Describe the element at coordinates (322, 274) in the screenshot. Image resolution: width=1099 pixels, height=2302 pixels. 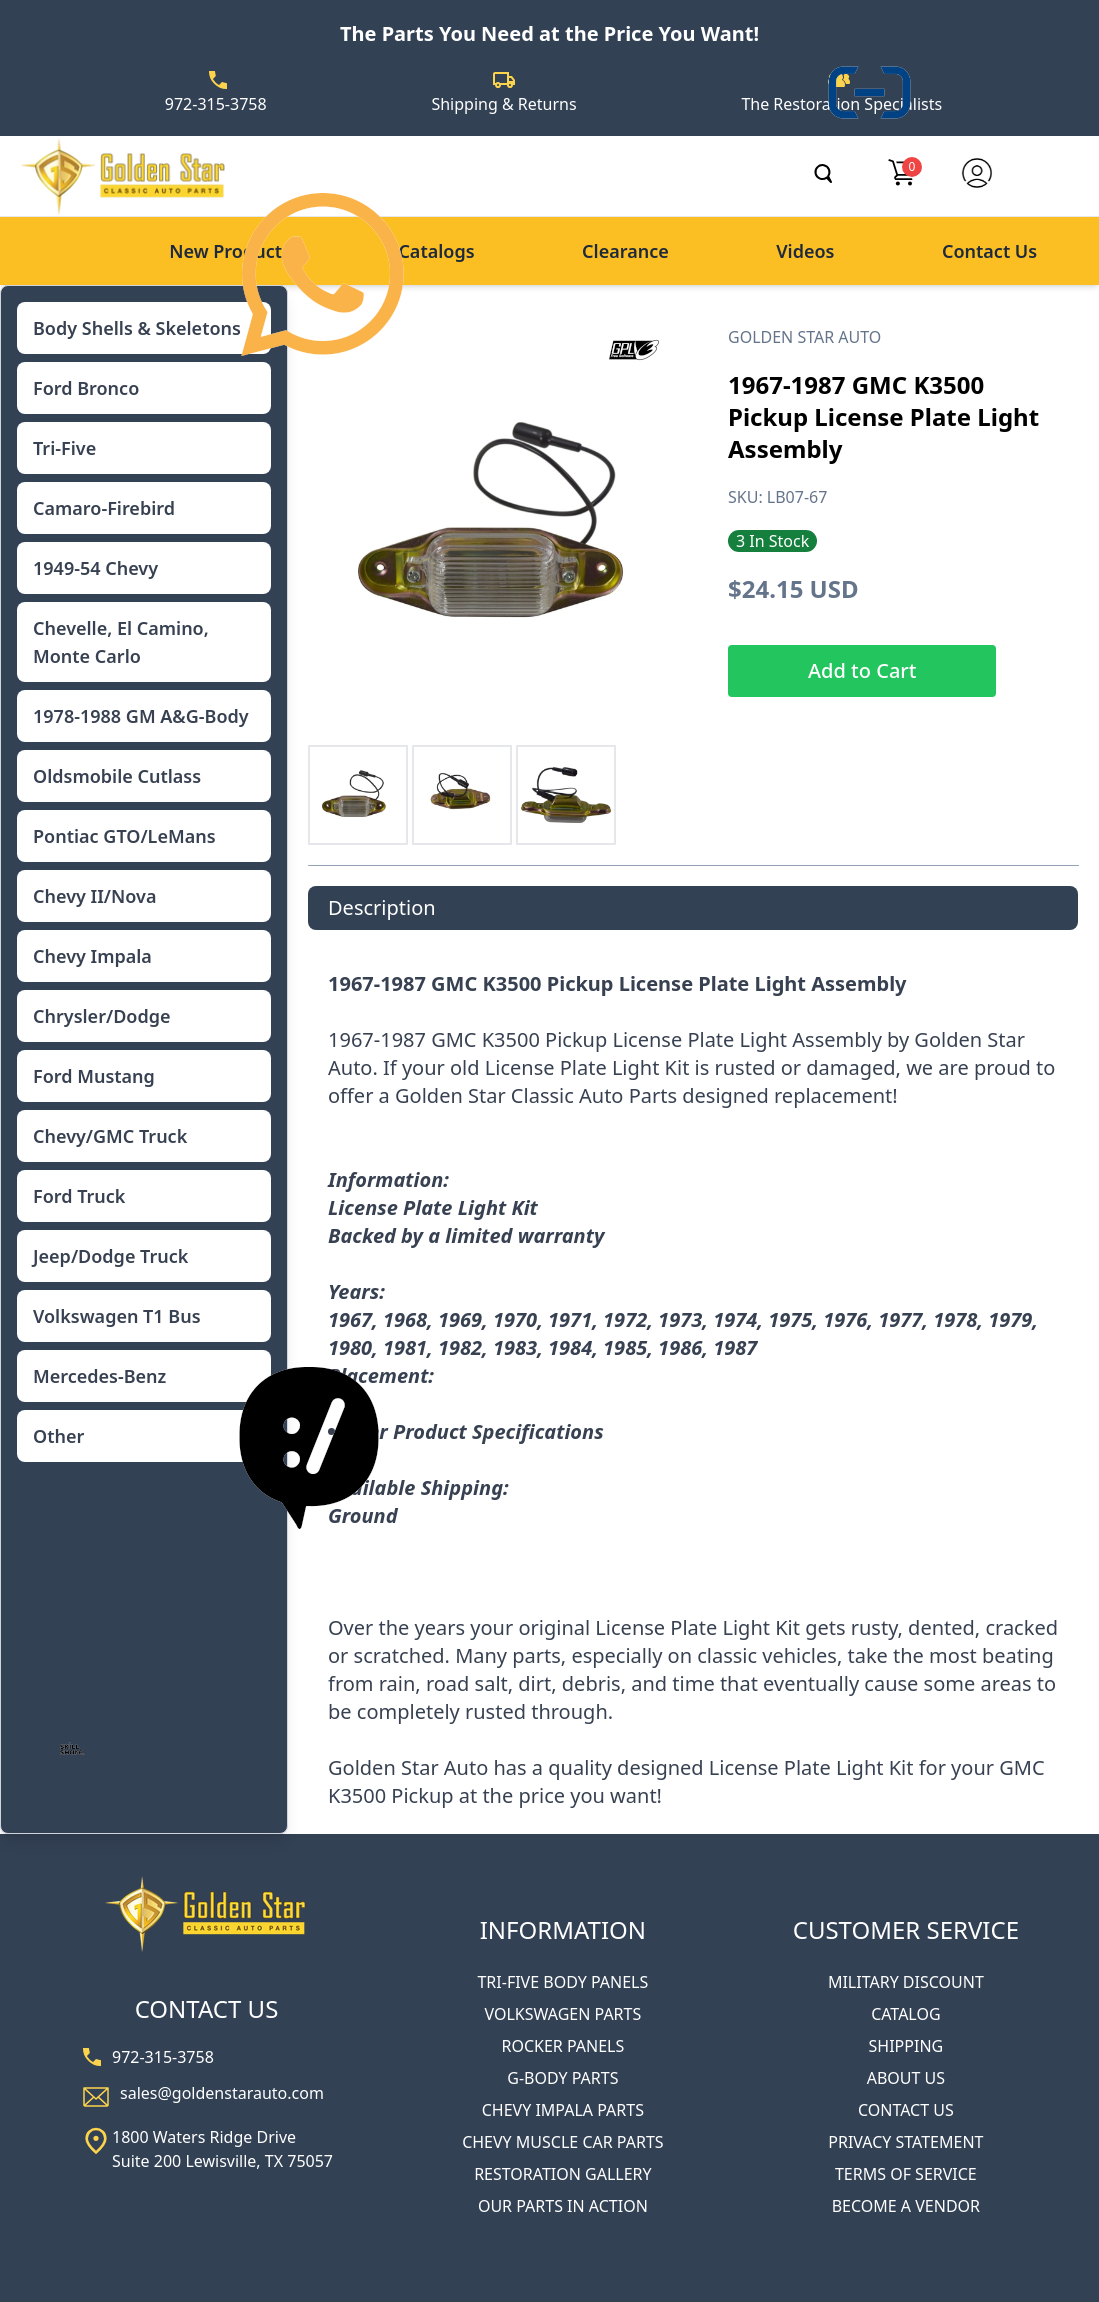
I see `open whatsapp messaging app` at that location.